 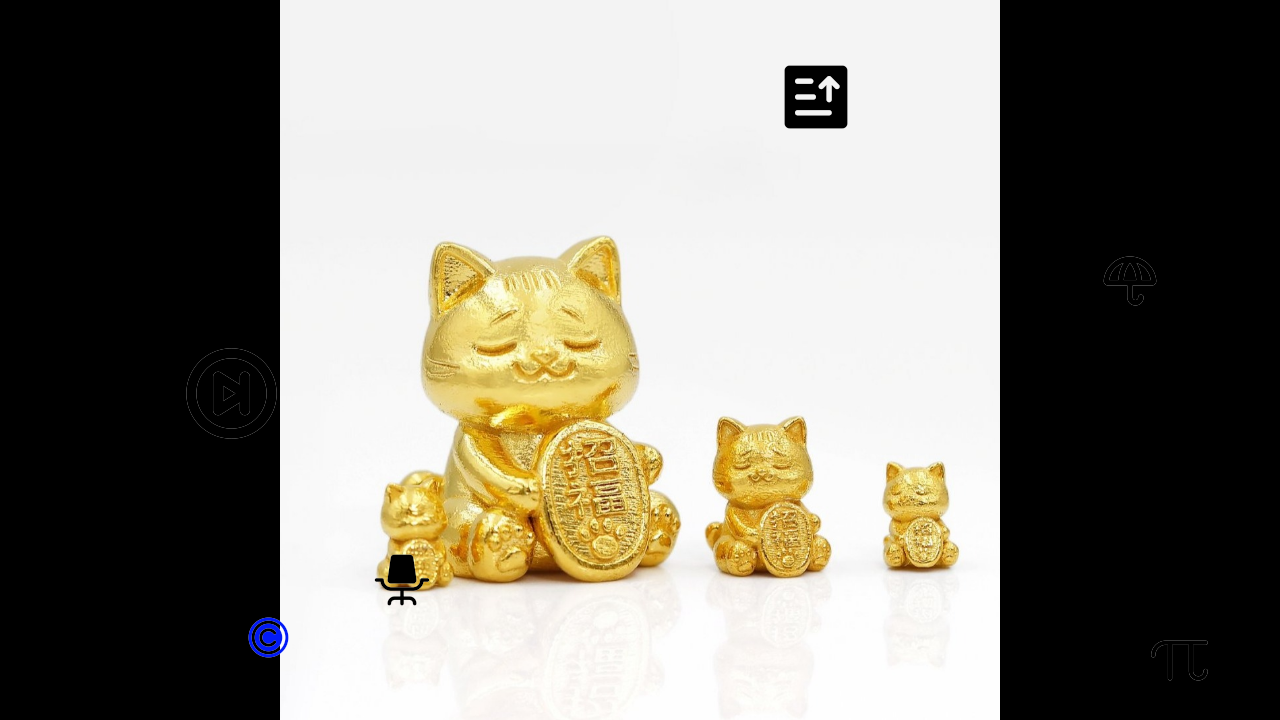 I want to click on view weather protection or rain forecast, so click(x=1130, y=281).